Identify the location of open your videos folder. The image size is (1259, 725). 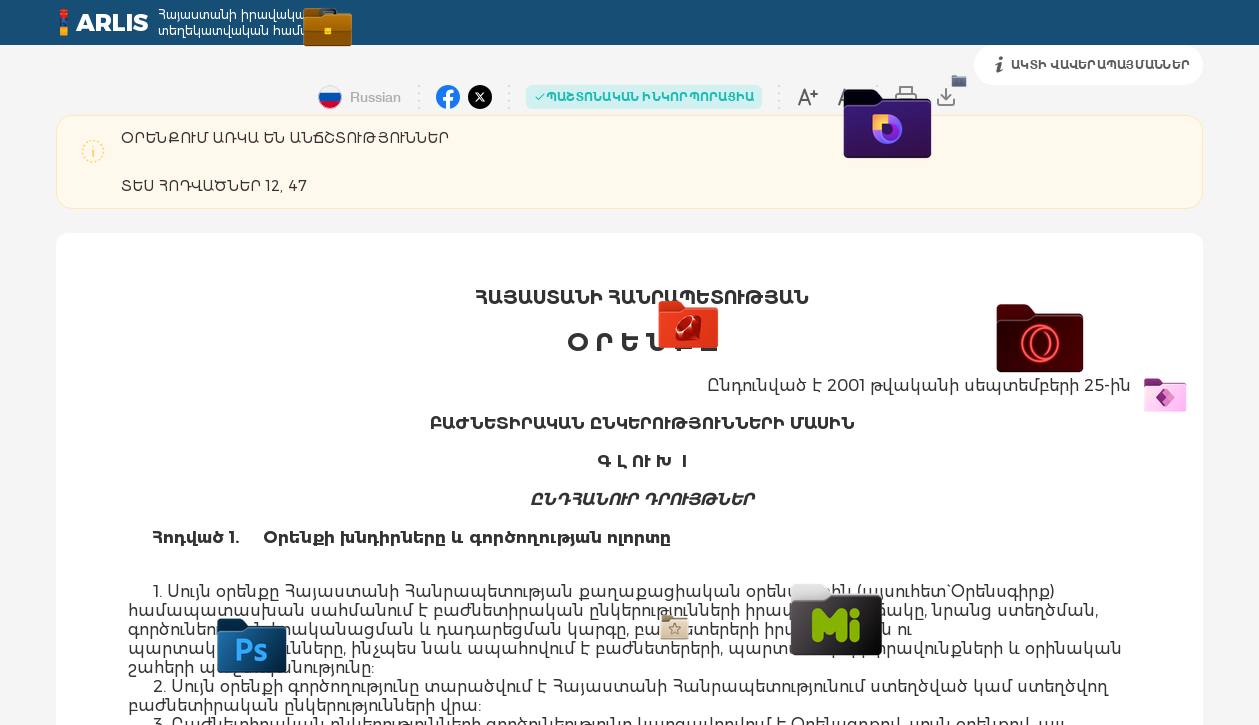
(959, 81).